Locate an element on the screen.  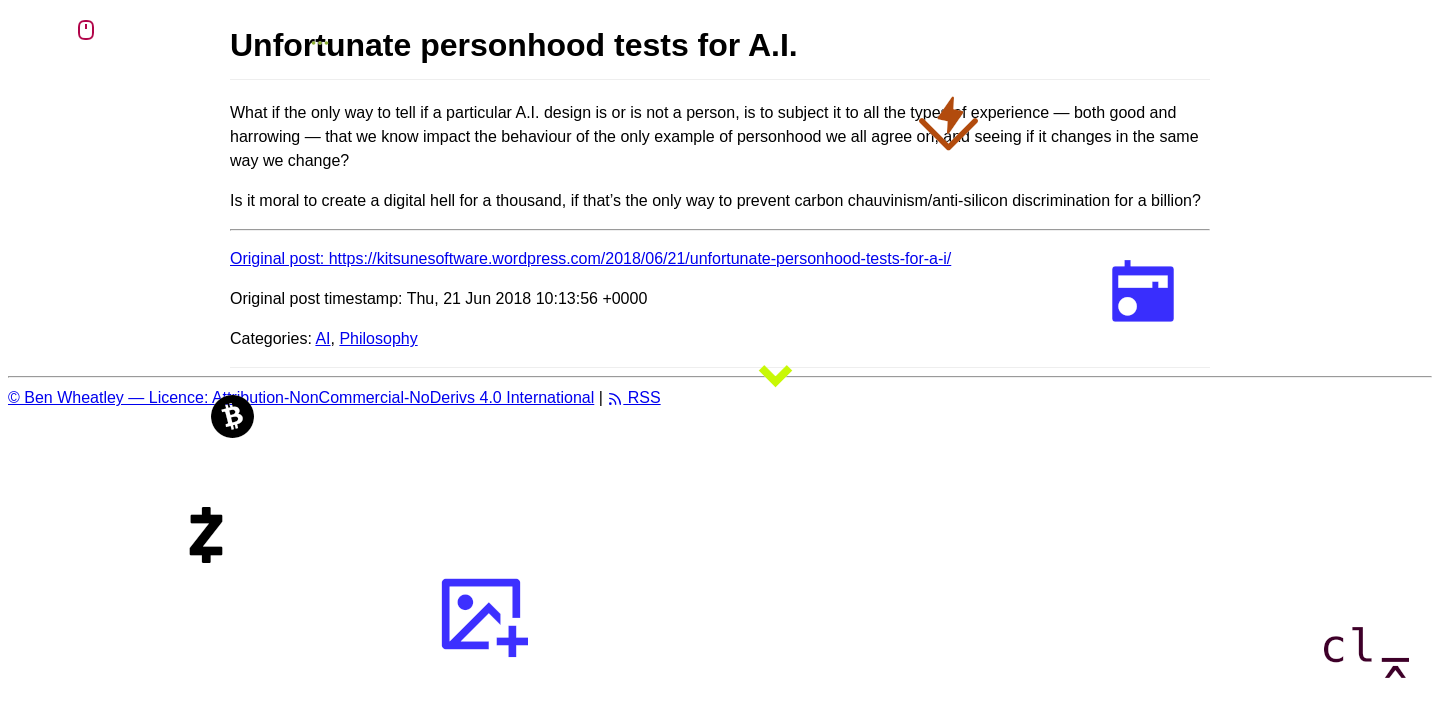
commitlint logo - a tool for linting commit messages is located at coordinates (1366, 652).